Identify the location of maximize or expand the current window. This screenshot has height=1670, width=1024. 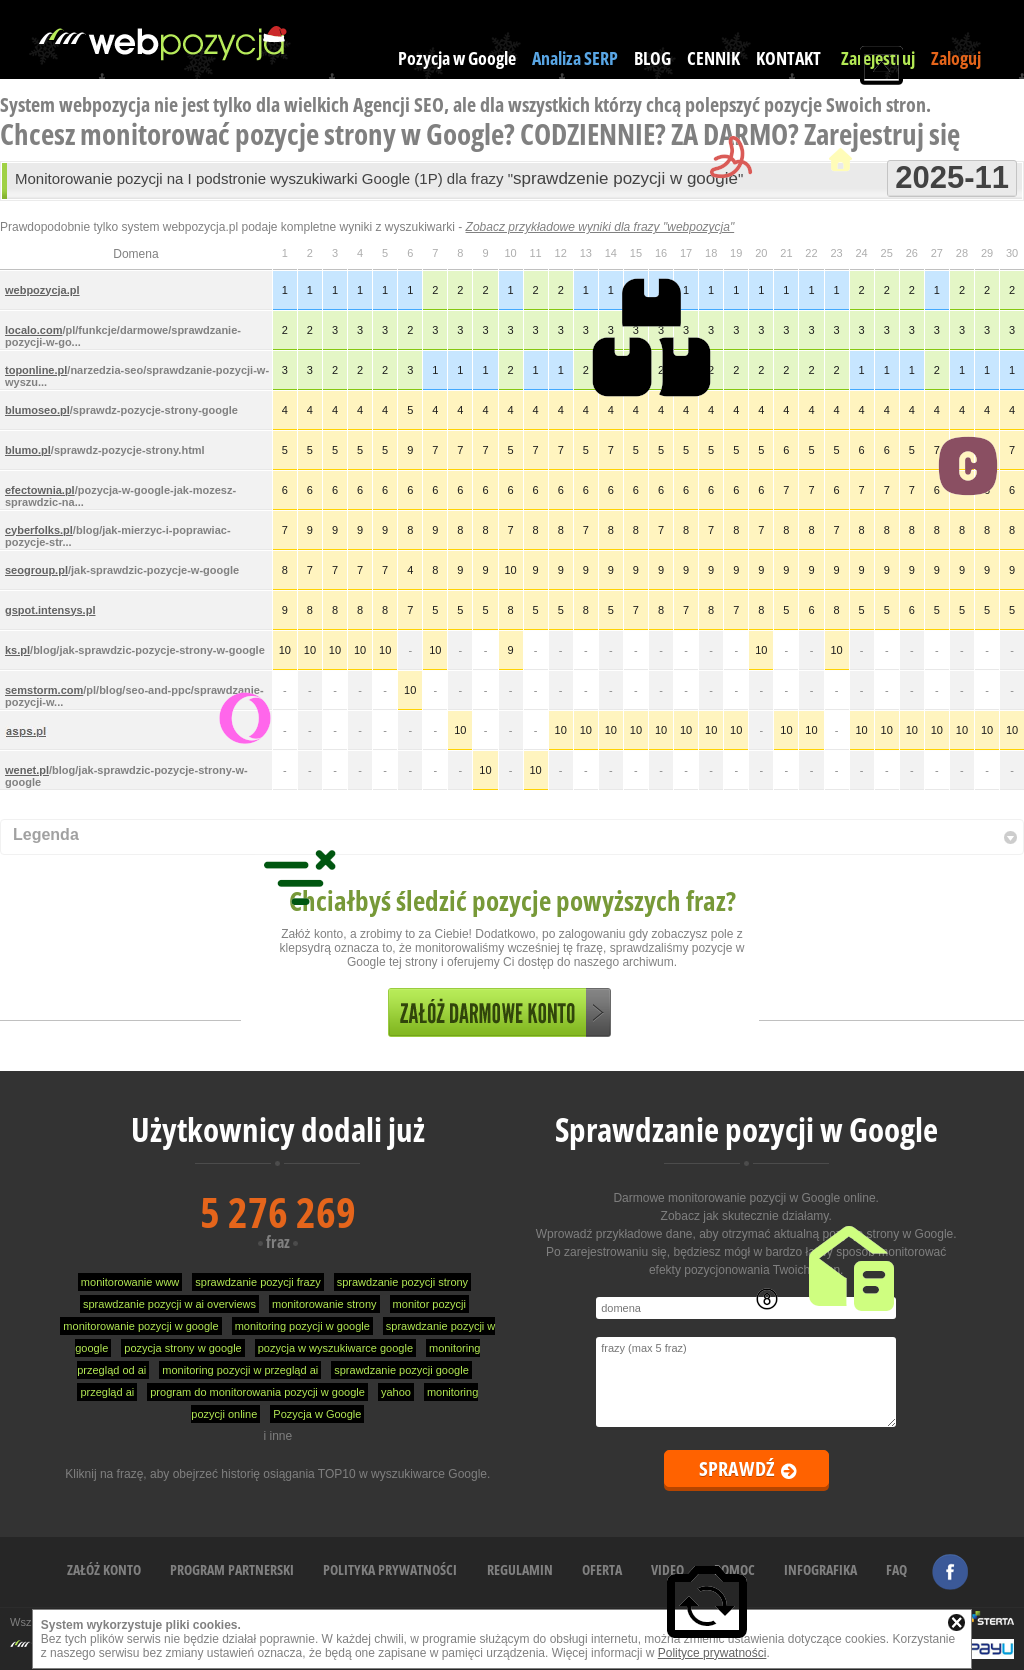
(881, 65).